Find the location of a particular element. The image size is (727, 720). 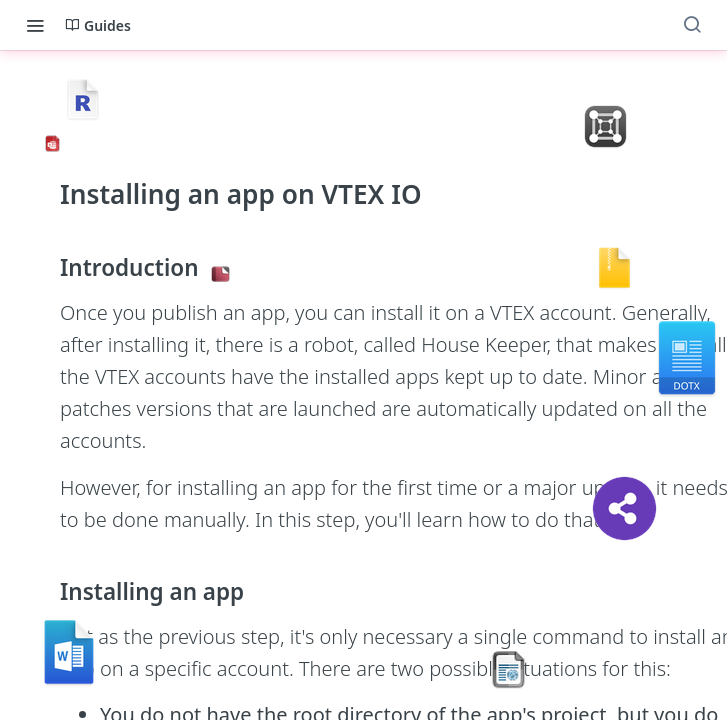

an R programming language source file is located at coordinates (83, 100).